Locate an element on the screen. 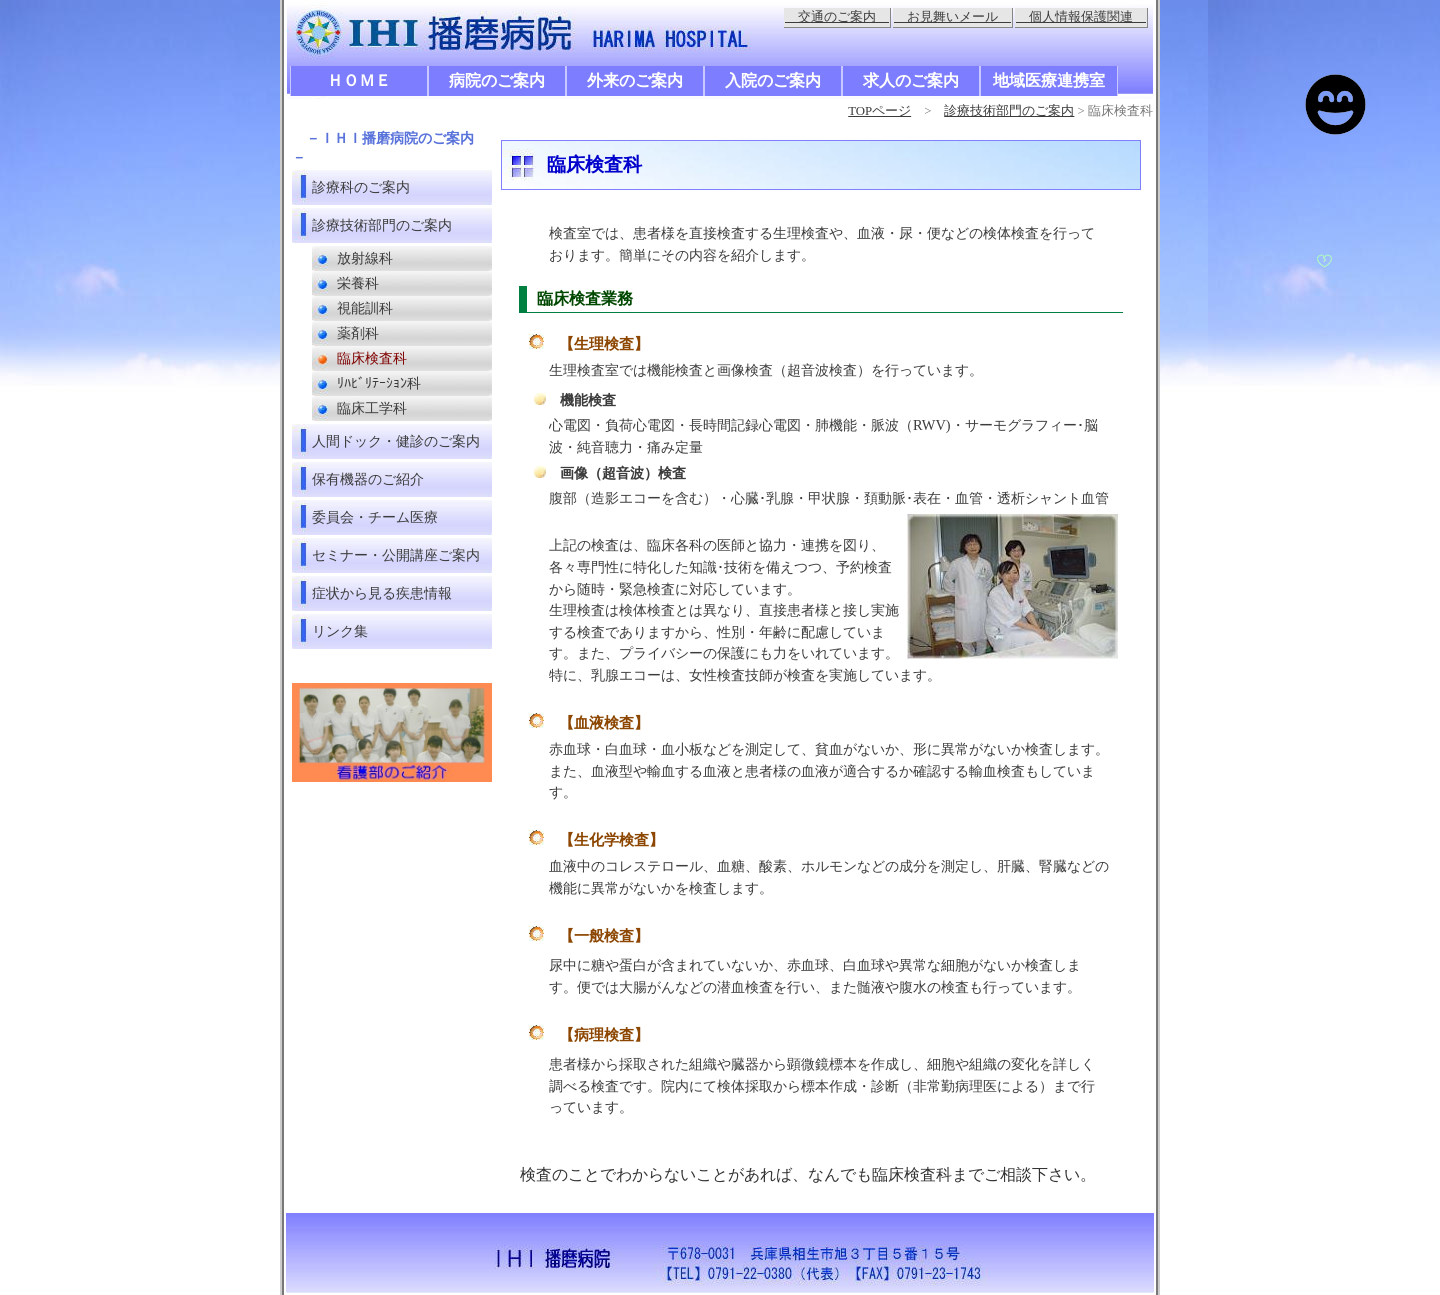 This screenshot has height=1295, width=1440. add a reaction to a message is located at coordinates (1335, 104).